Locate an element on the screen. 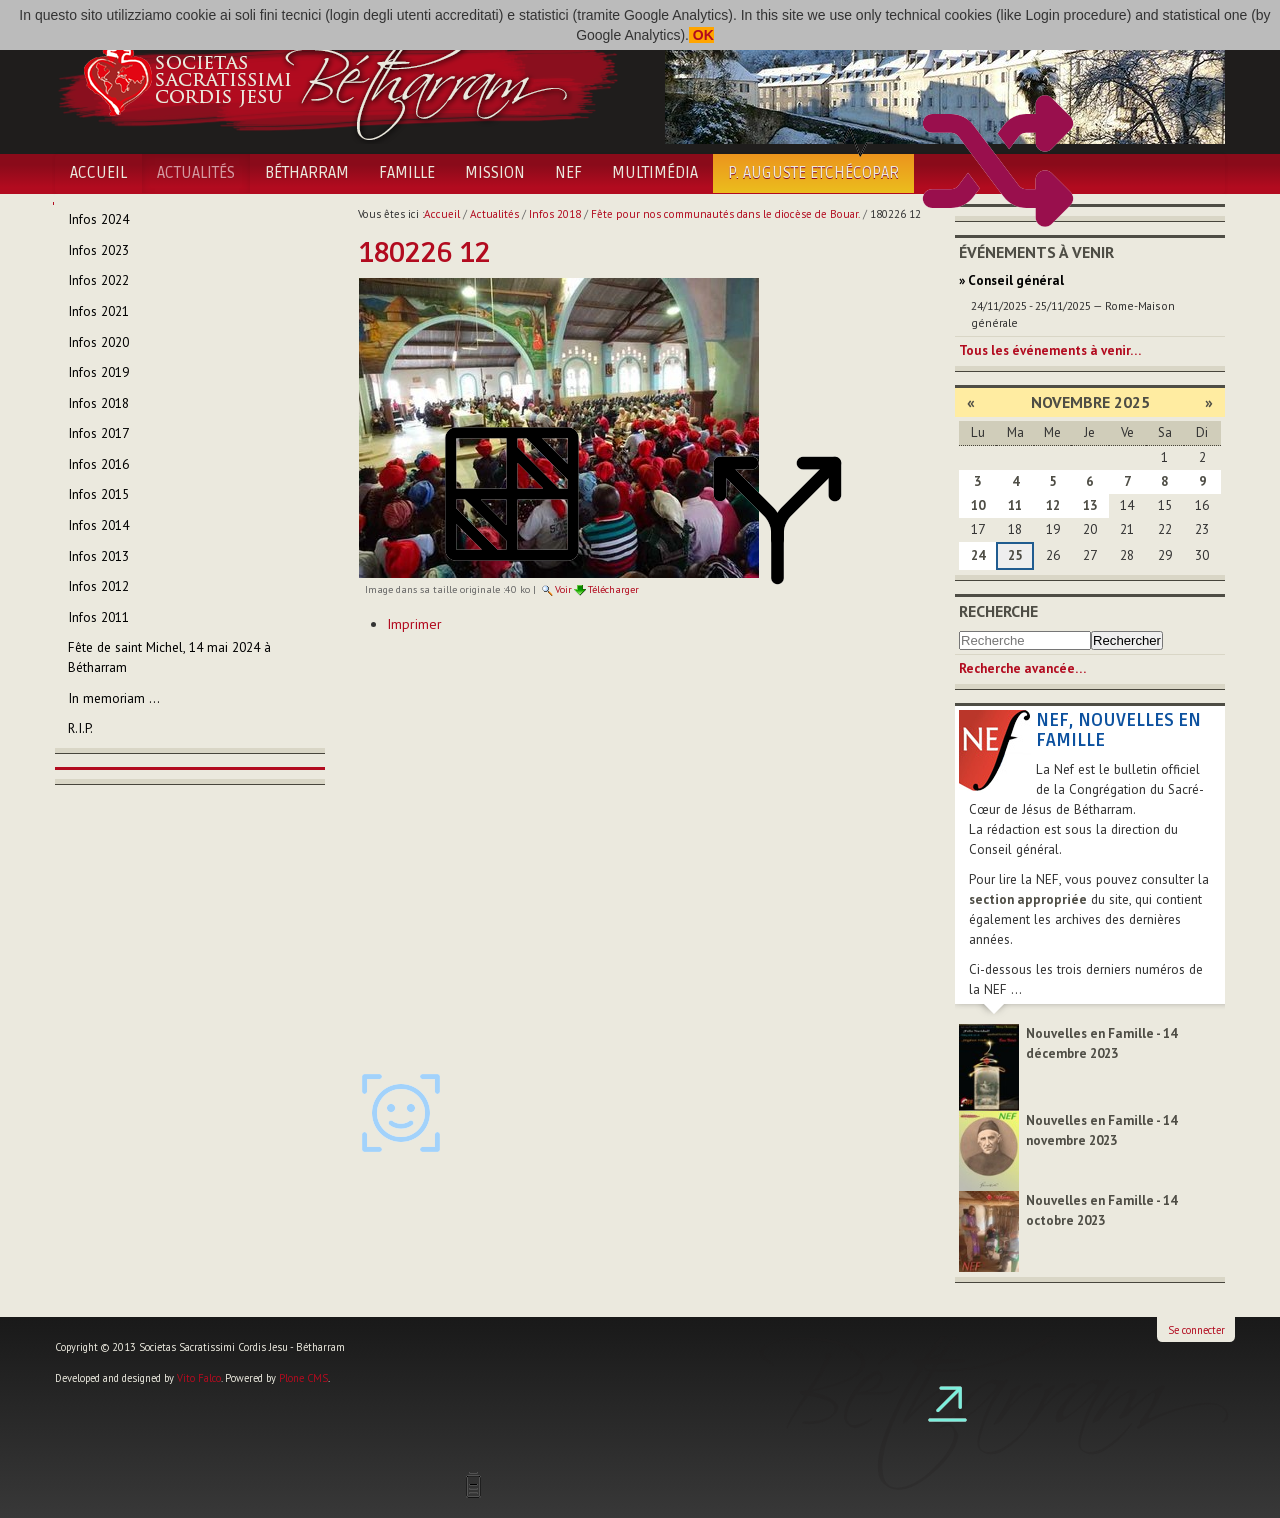 The image size is (1280, 1518). open link in new window or tab is located at coordinates (947, 1402).